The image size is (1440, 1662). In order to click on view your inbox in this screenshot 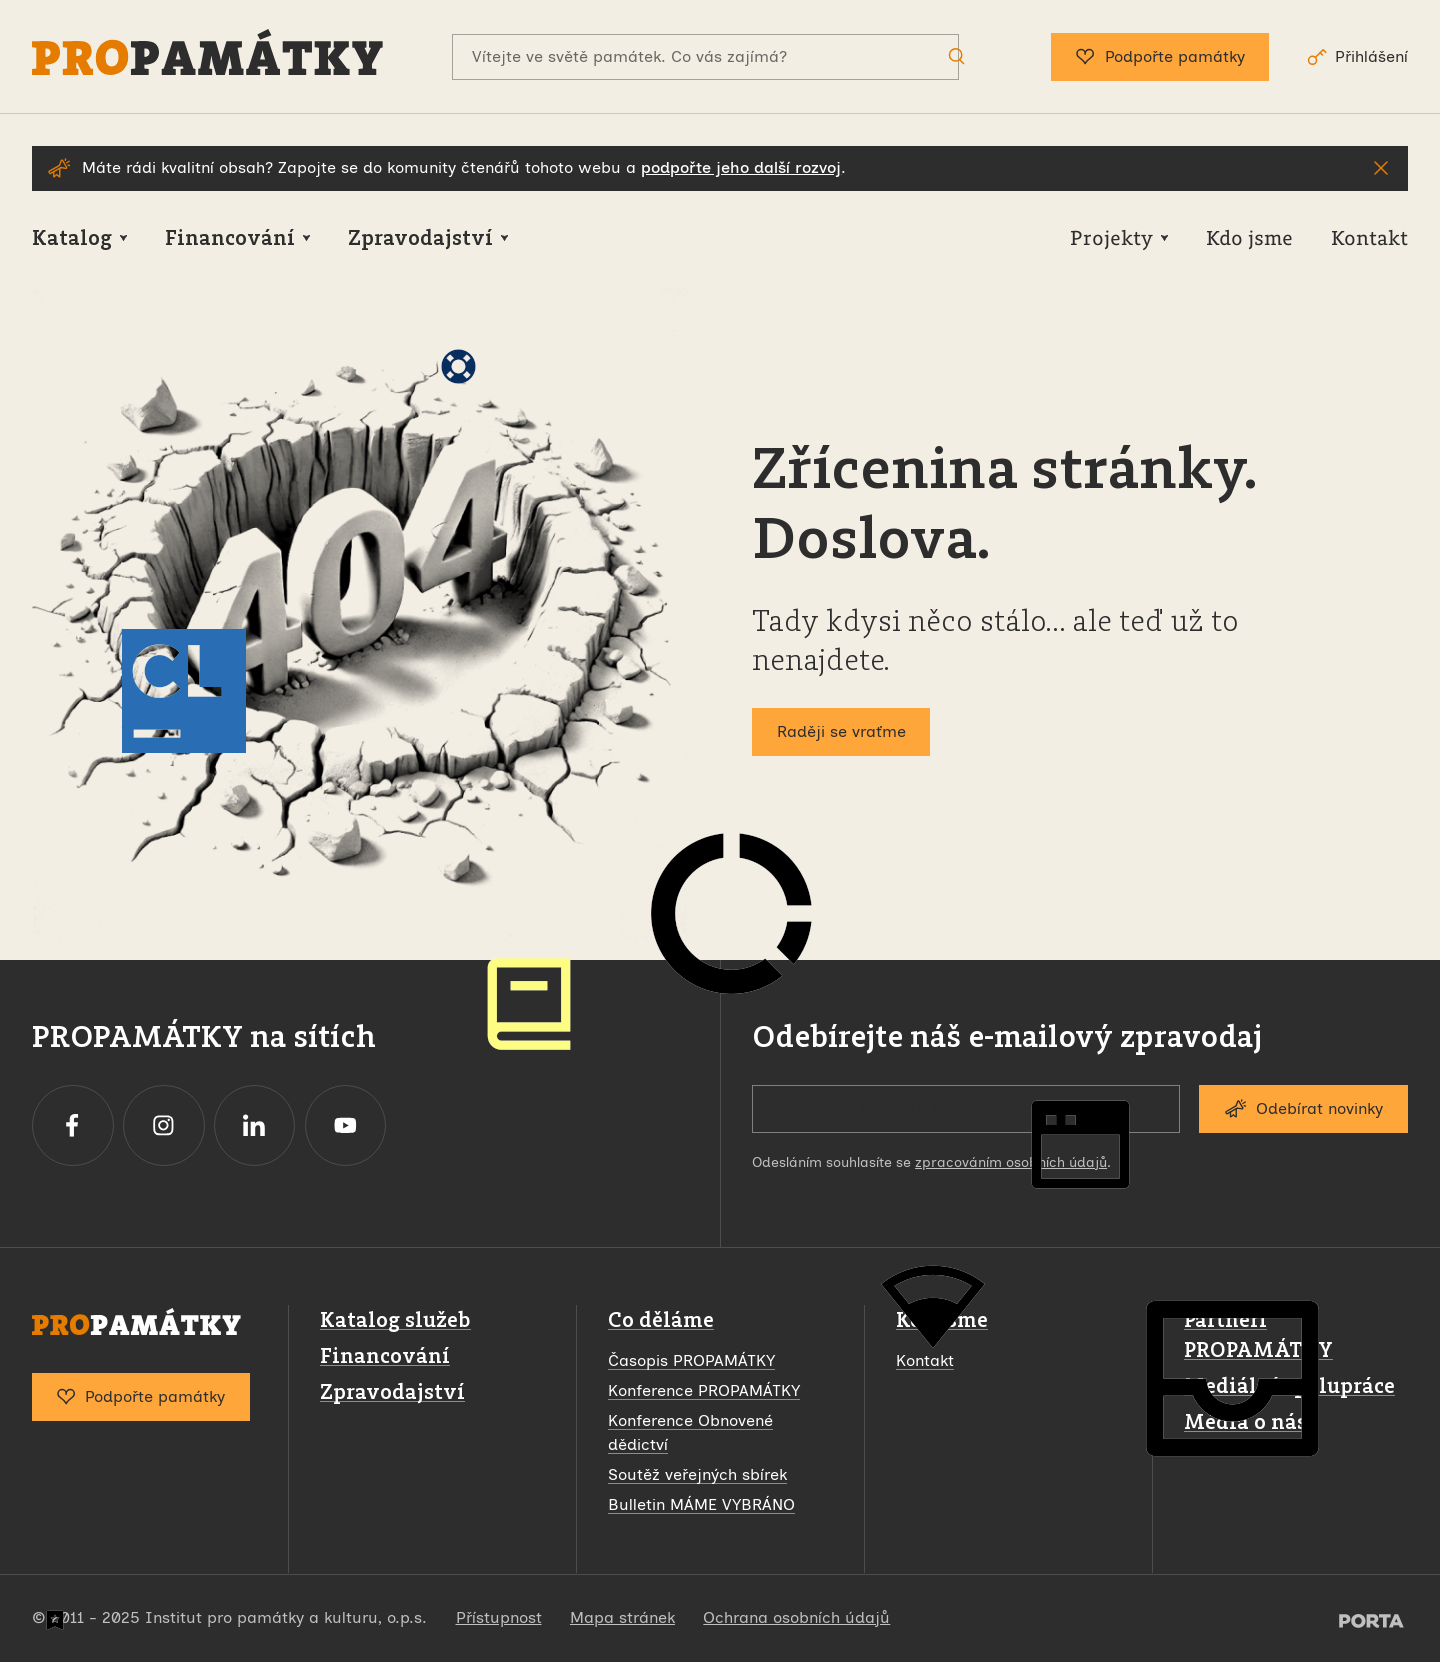, I will do `click(1232, 1378)`.